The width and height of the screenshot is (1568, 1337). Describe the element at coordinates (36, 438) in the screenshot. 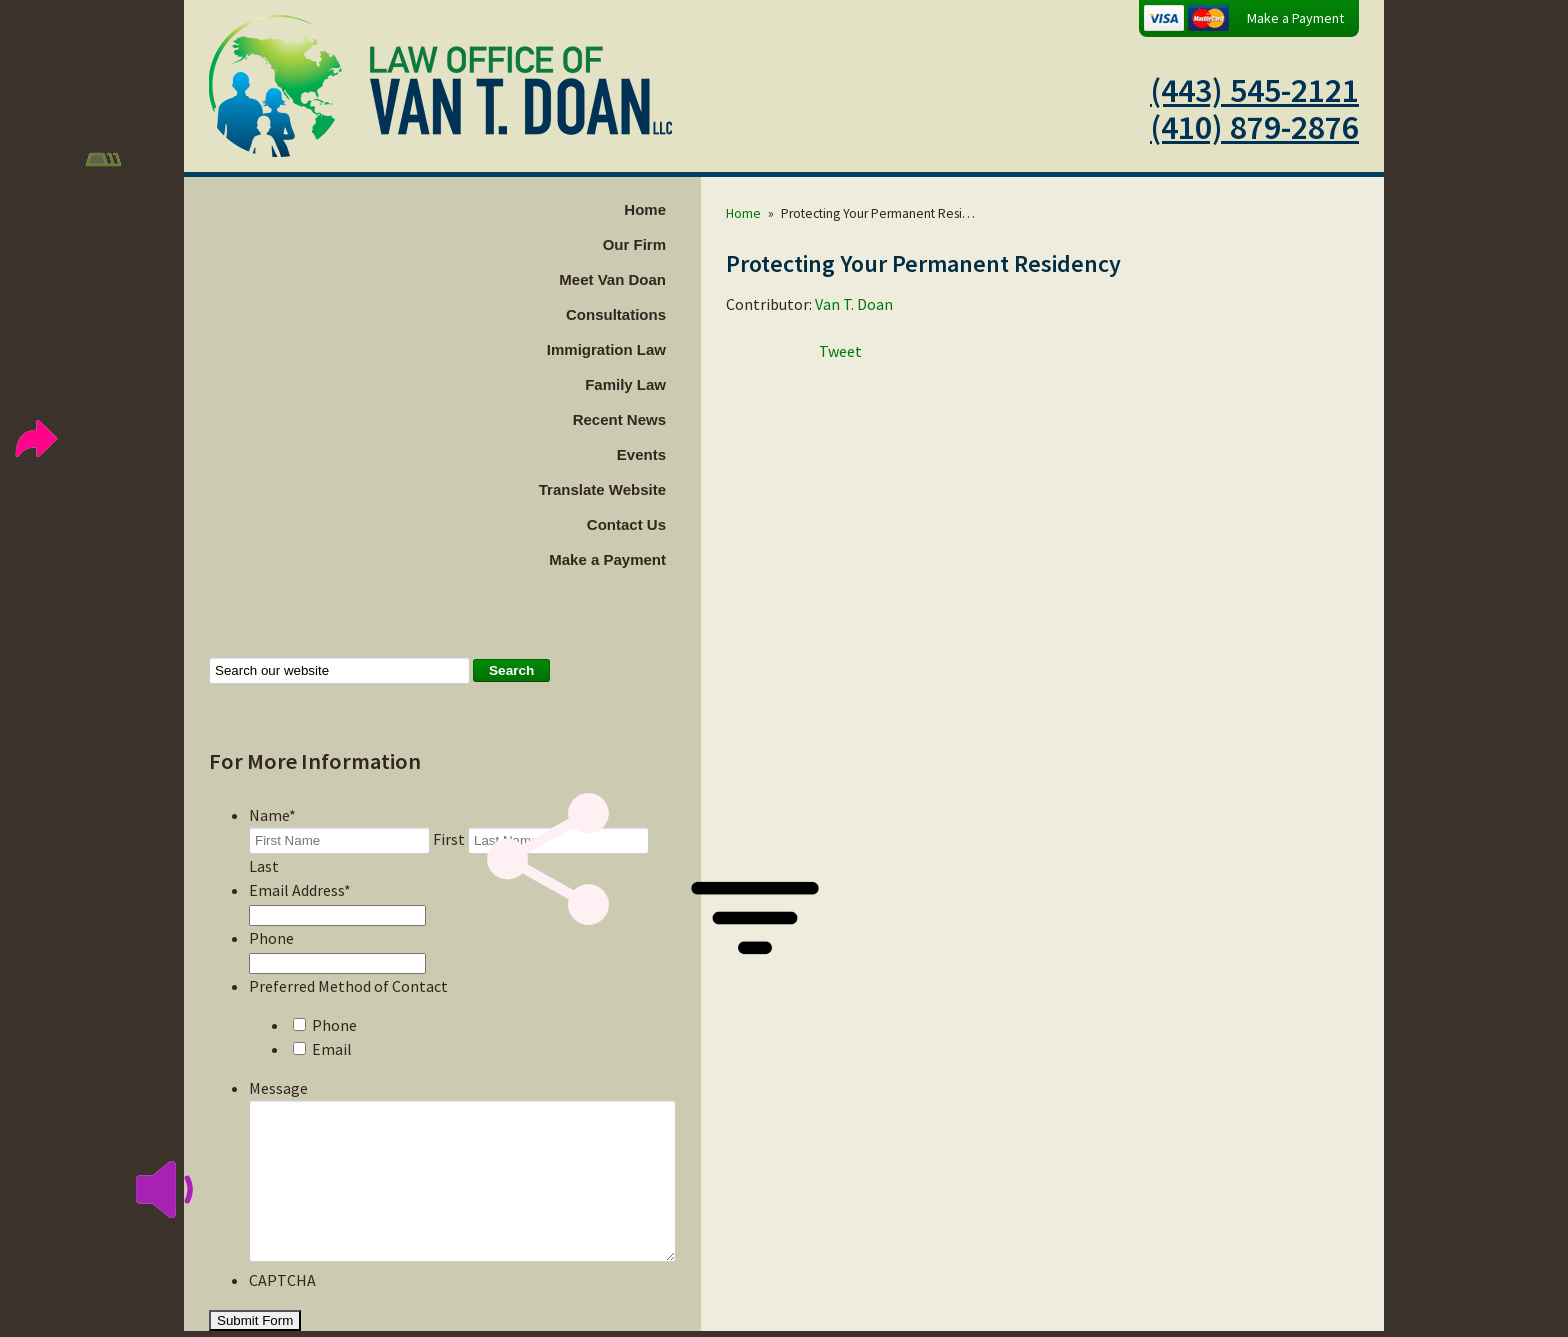

I see `share or forward content` at that location.